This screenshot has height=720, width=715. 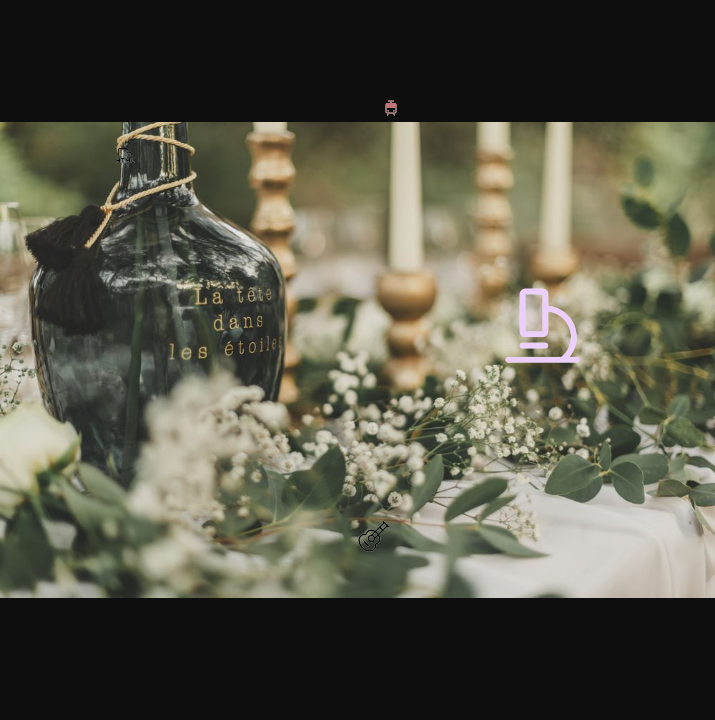 What do you see at coordinates (542, 328) in the screenshot?
I see `access research or scientific tools` at bounding box center [542, 328].